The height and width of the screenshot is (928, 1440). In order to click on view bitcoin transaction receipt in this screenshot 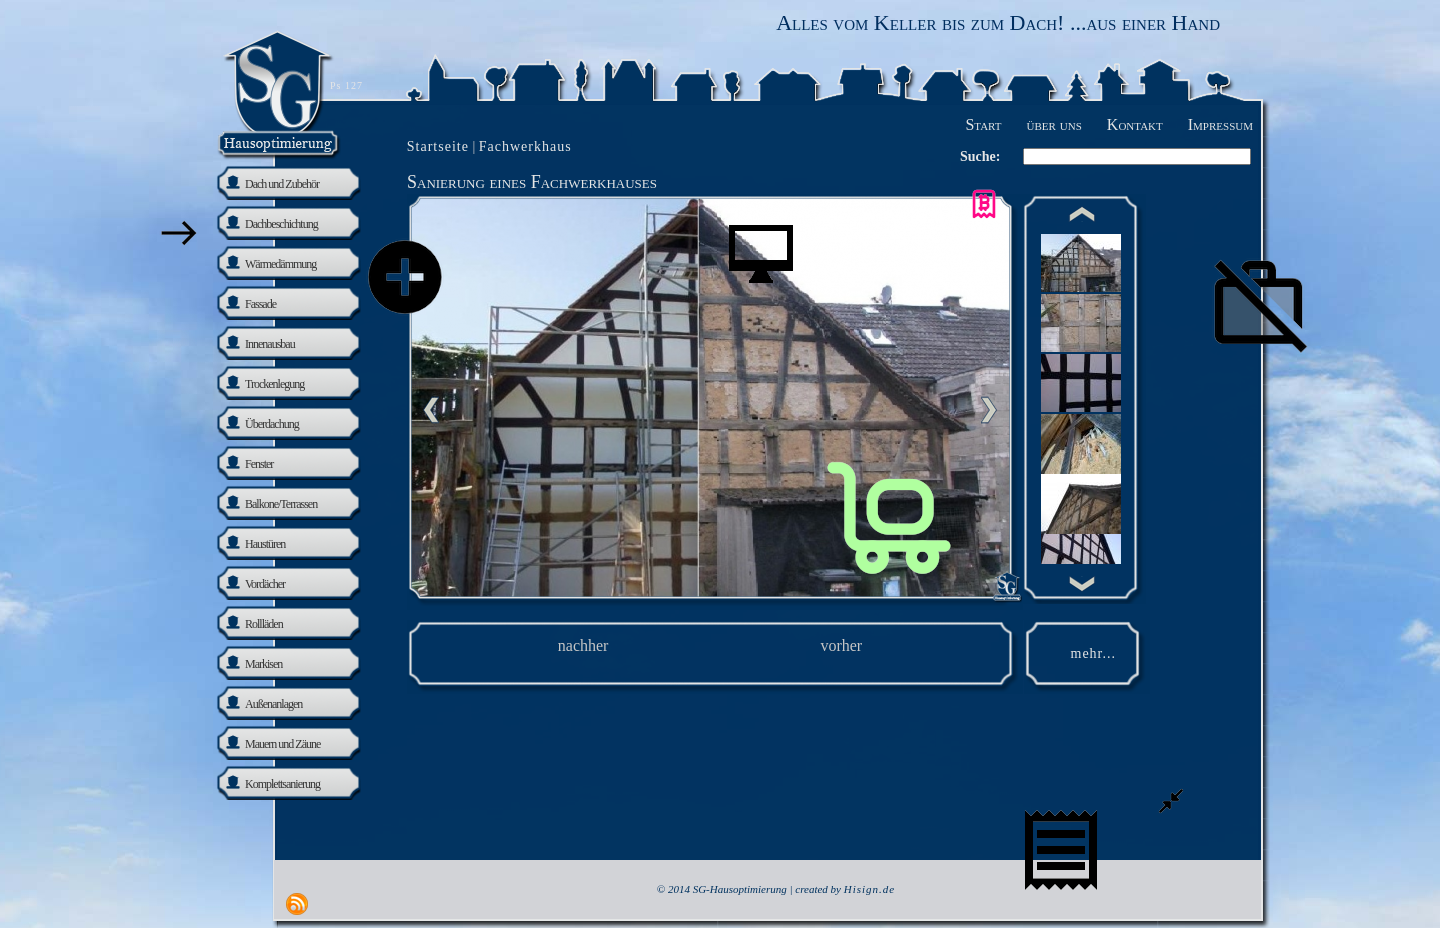, I will do `click(984, 204)`.